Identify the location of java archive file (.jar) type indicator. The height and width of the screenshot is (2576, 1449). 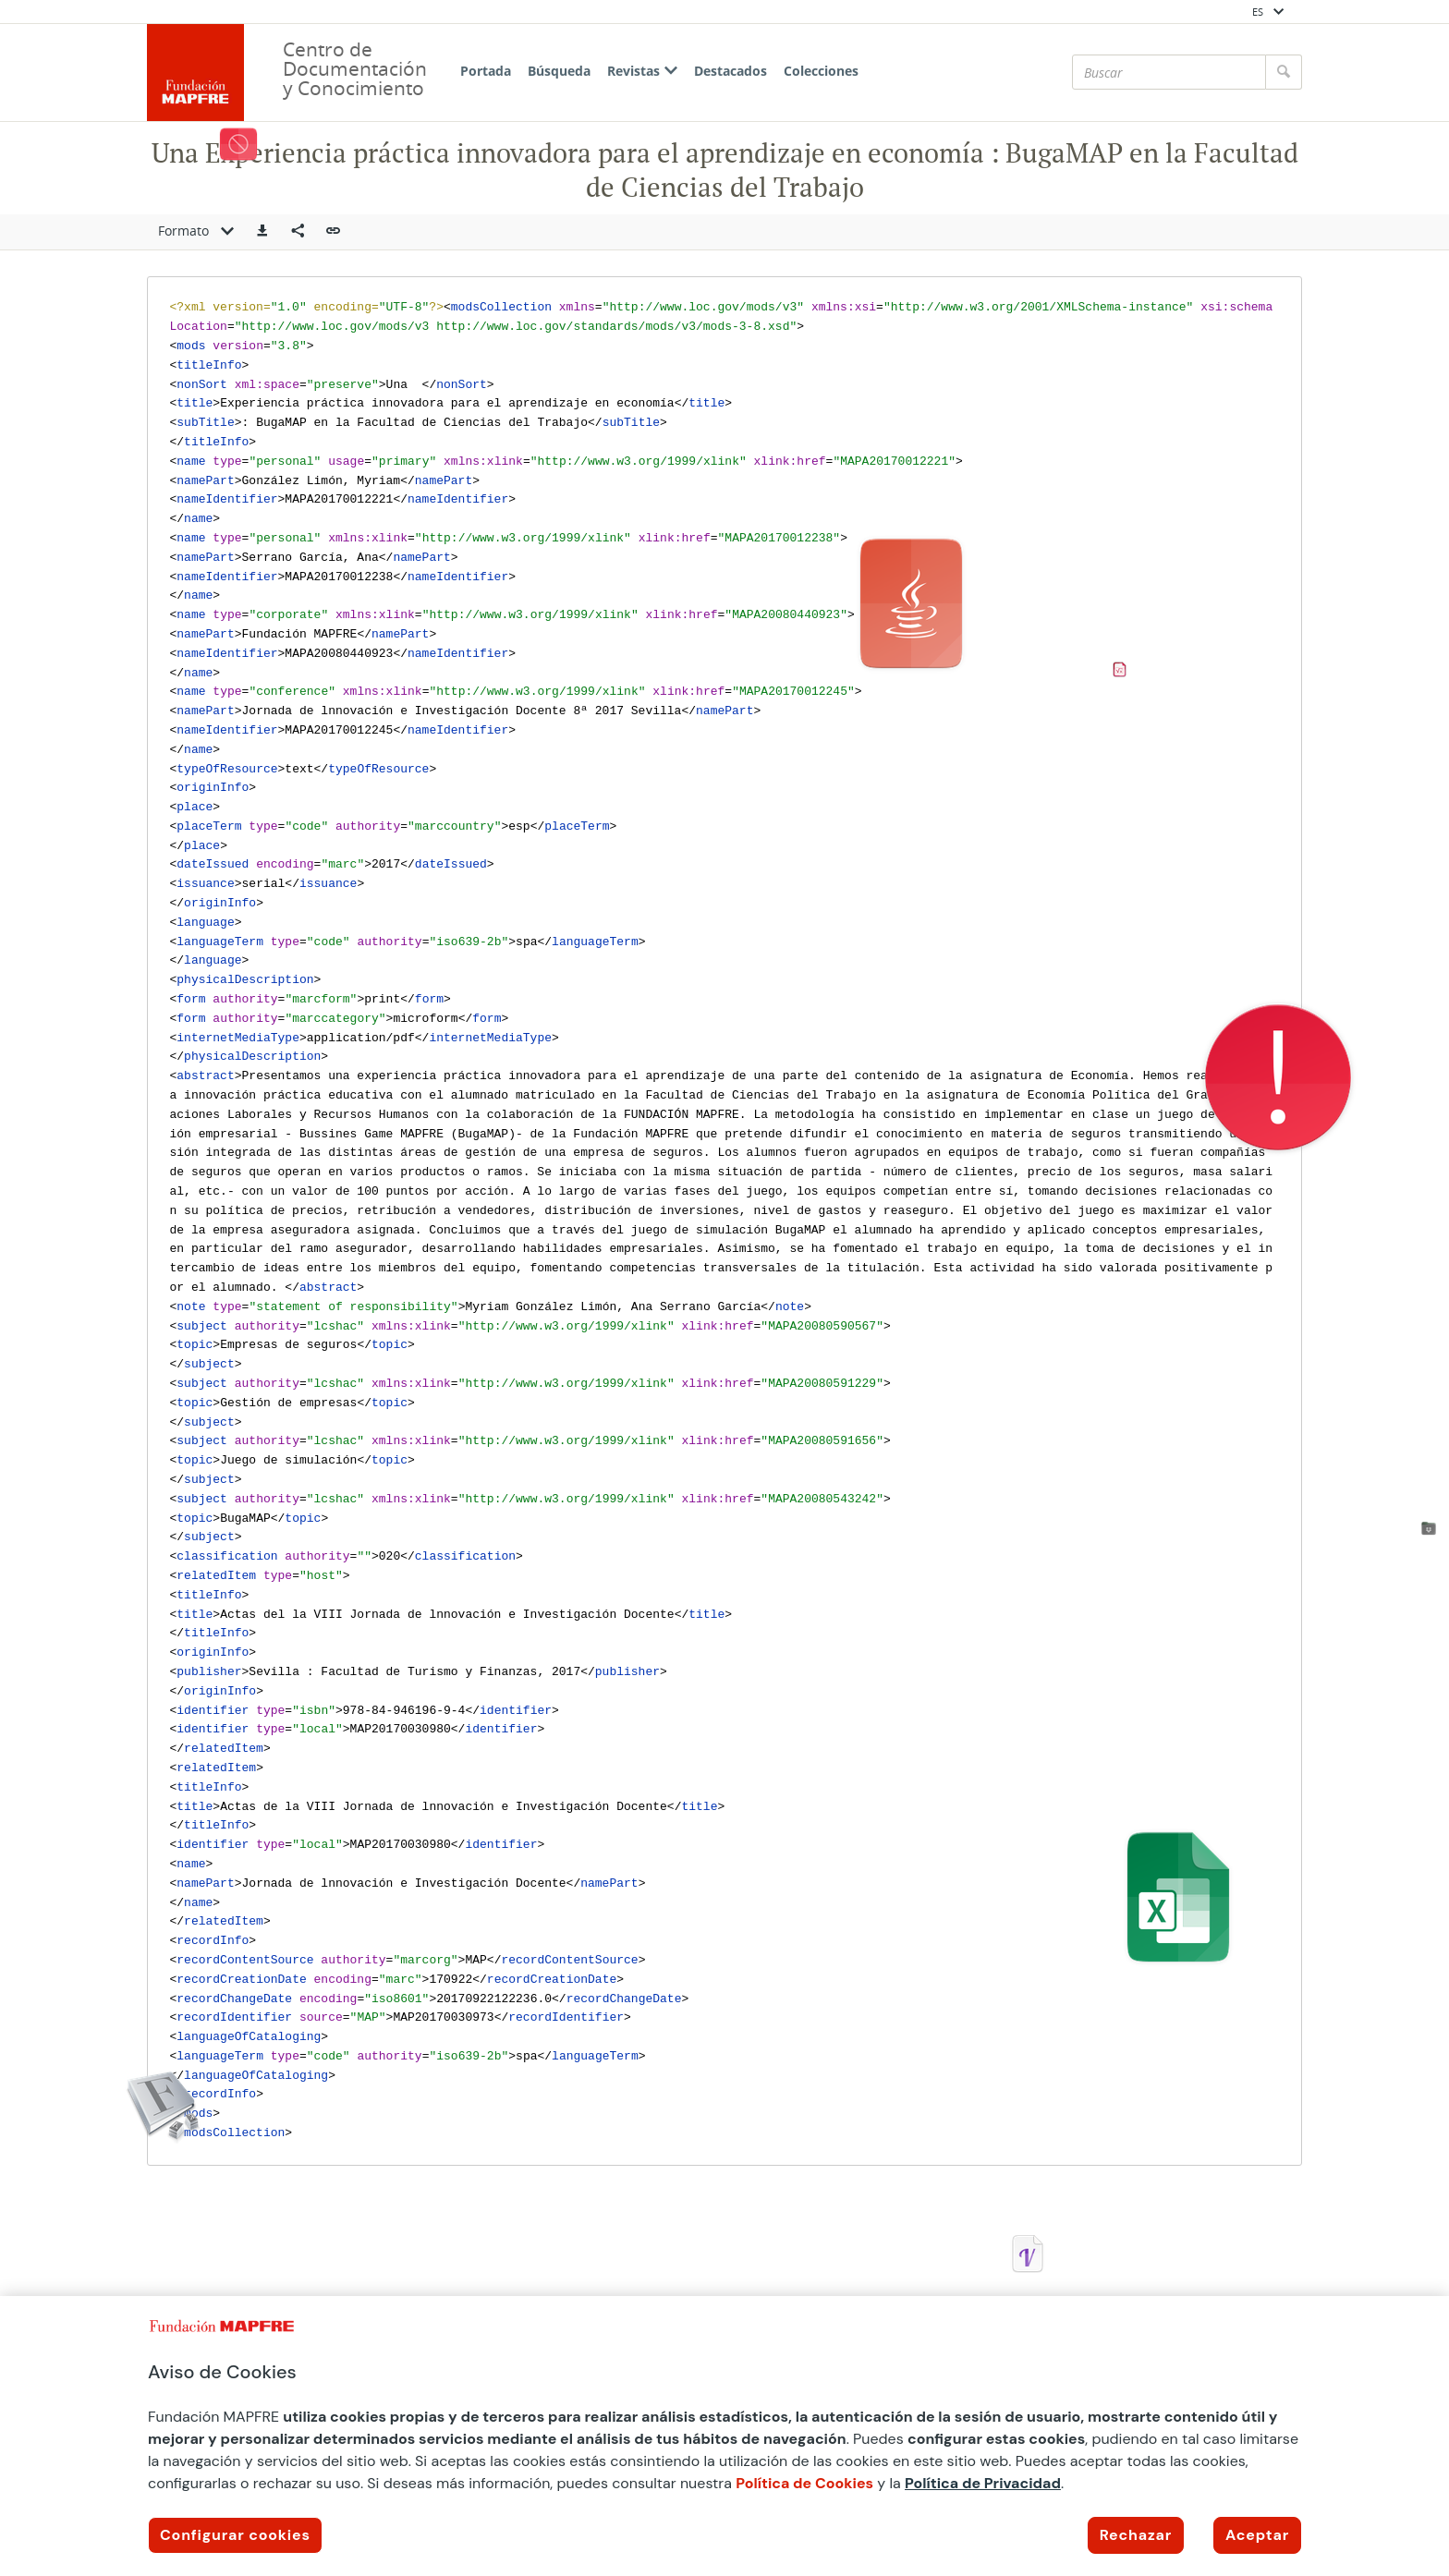
(911, 603).